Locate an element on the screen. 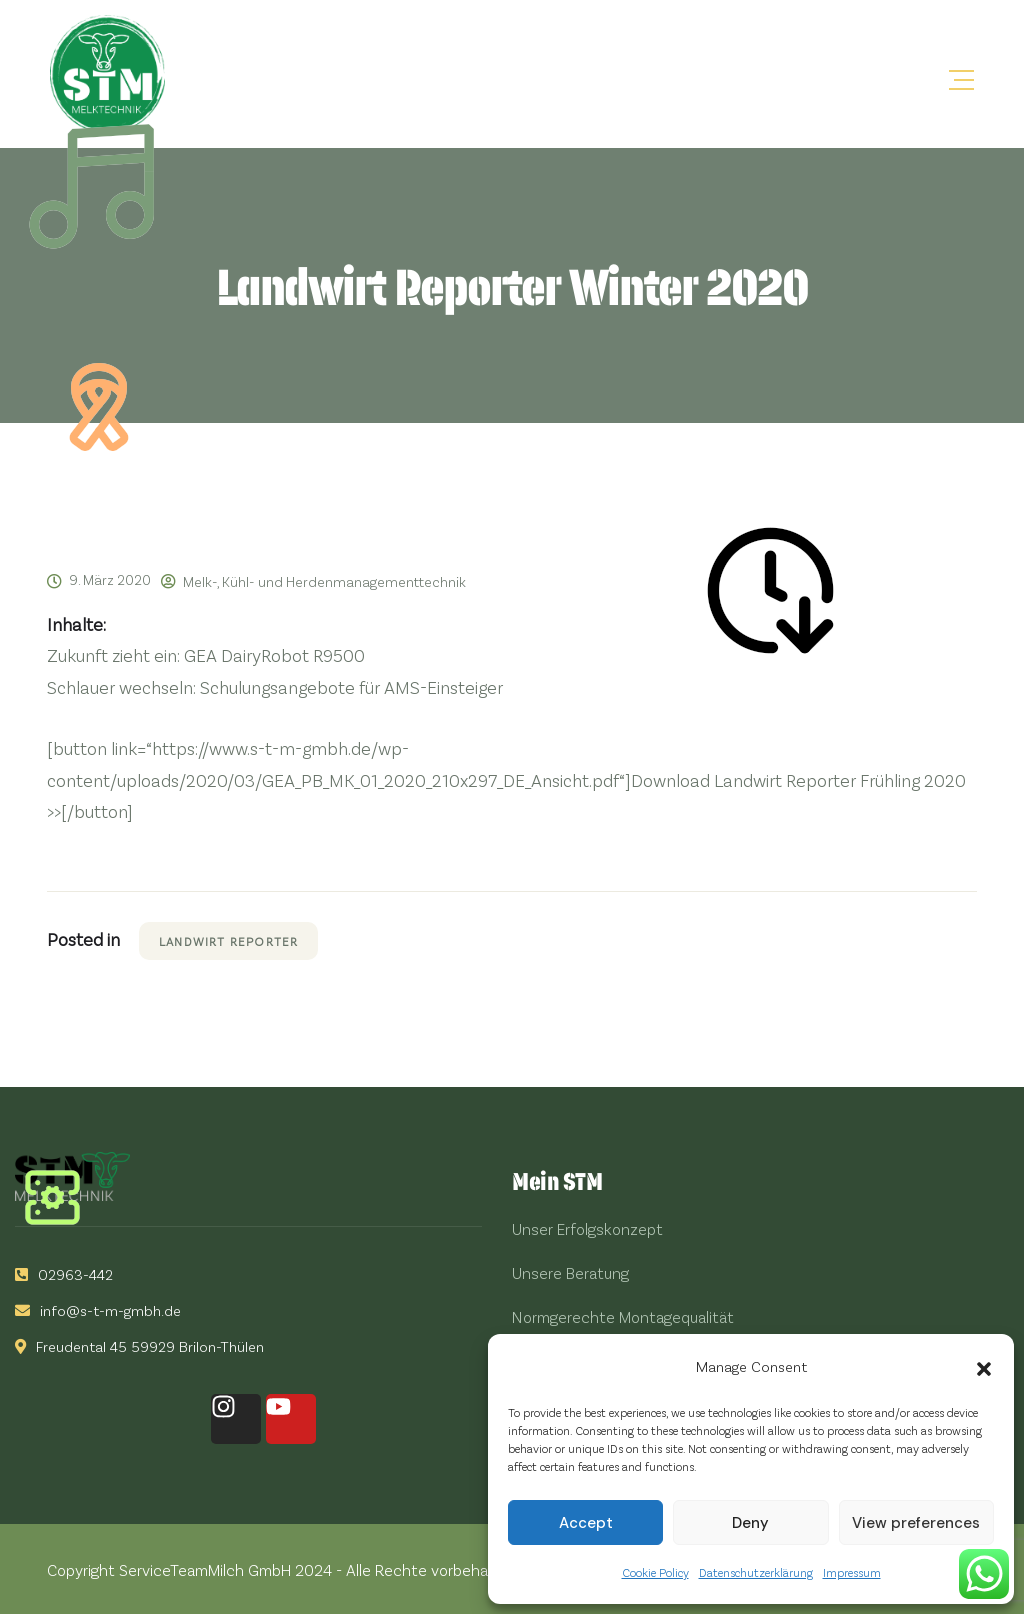 The image size is (1024, 1614). access server configuration settings is located at coordinates (52, 1197).